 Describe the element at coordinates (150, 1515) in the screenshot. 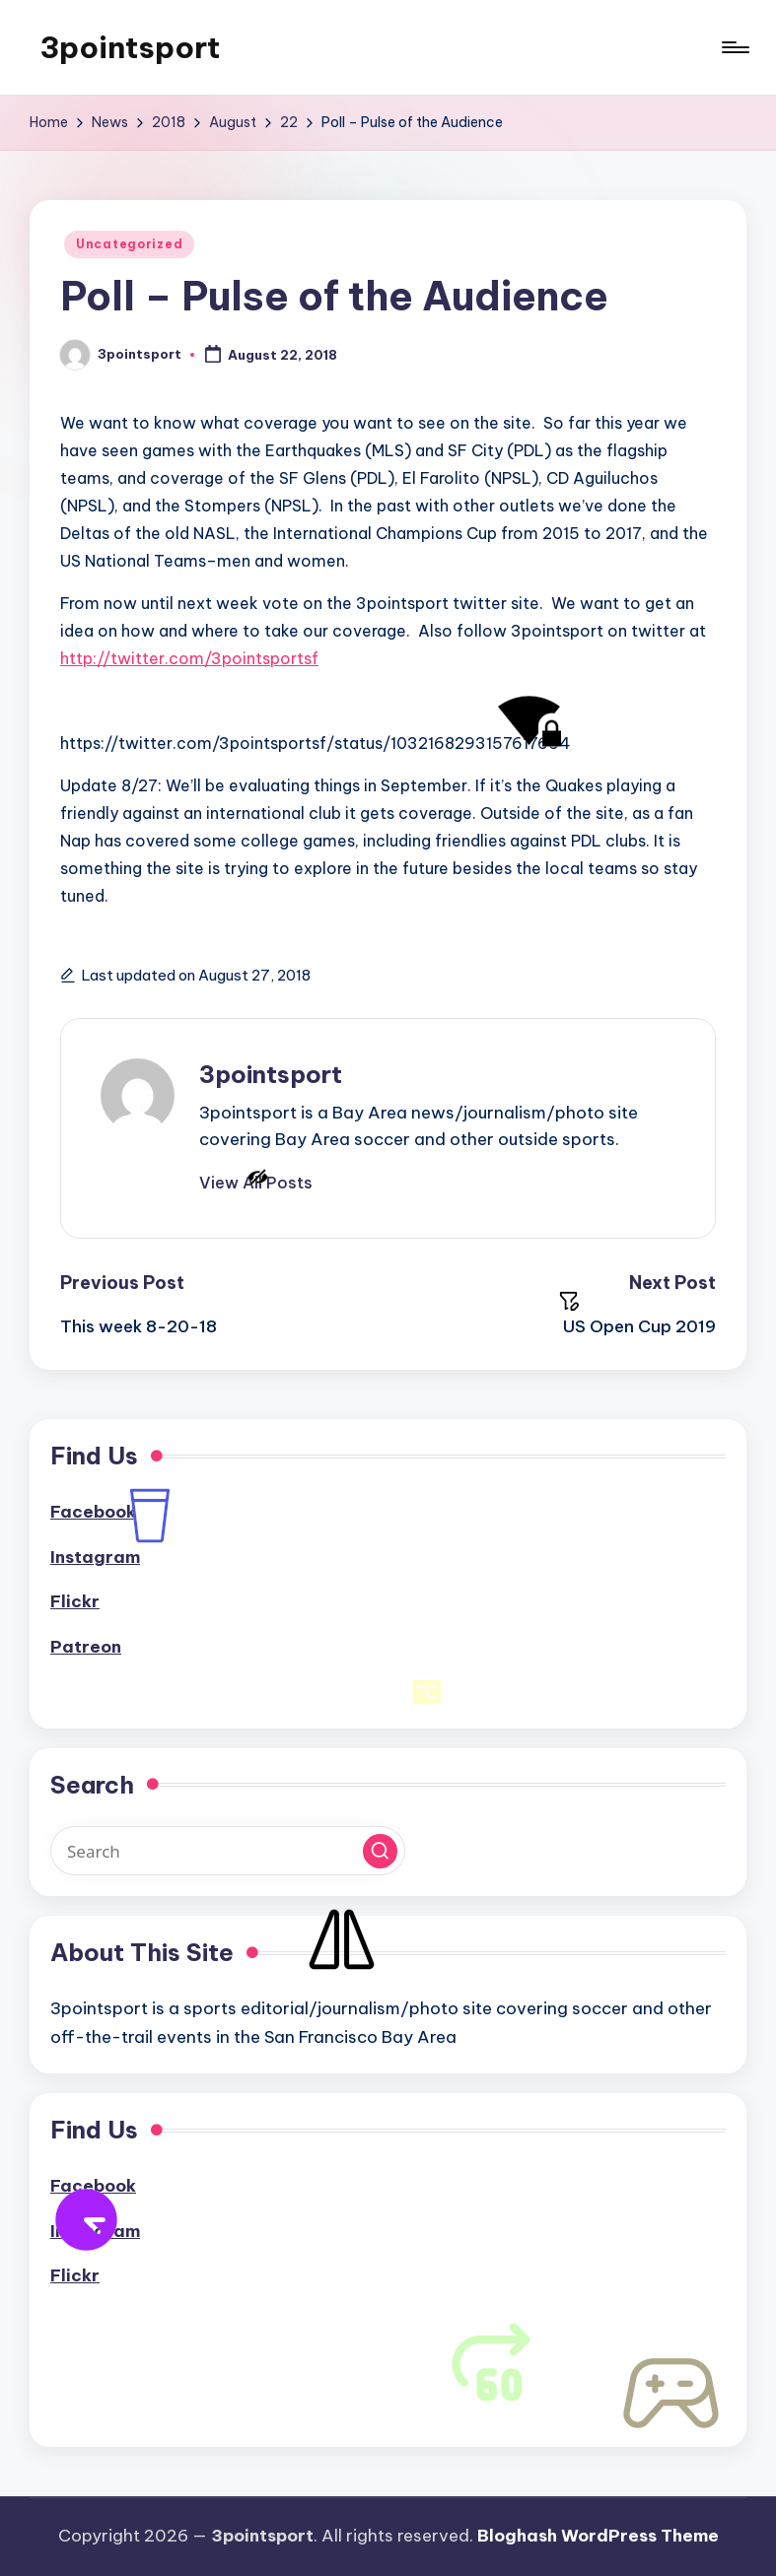

I see `view nearby bars or pubs` at that location.